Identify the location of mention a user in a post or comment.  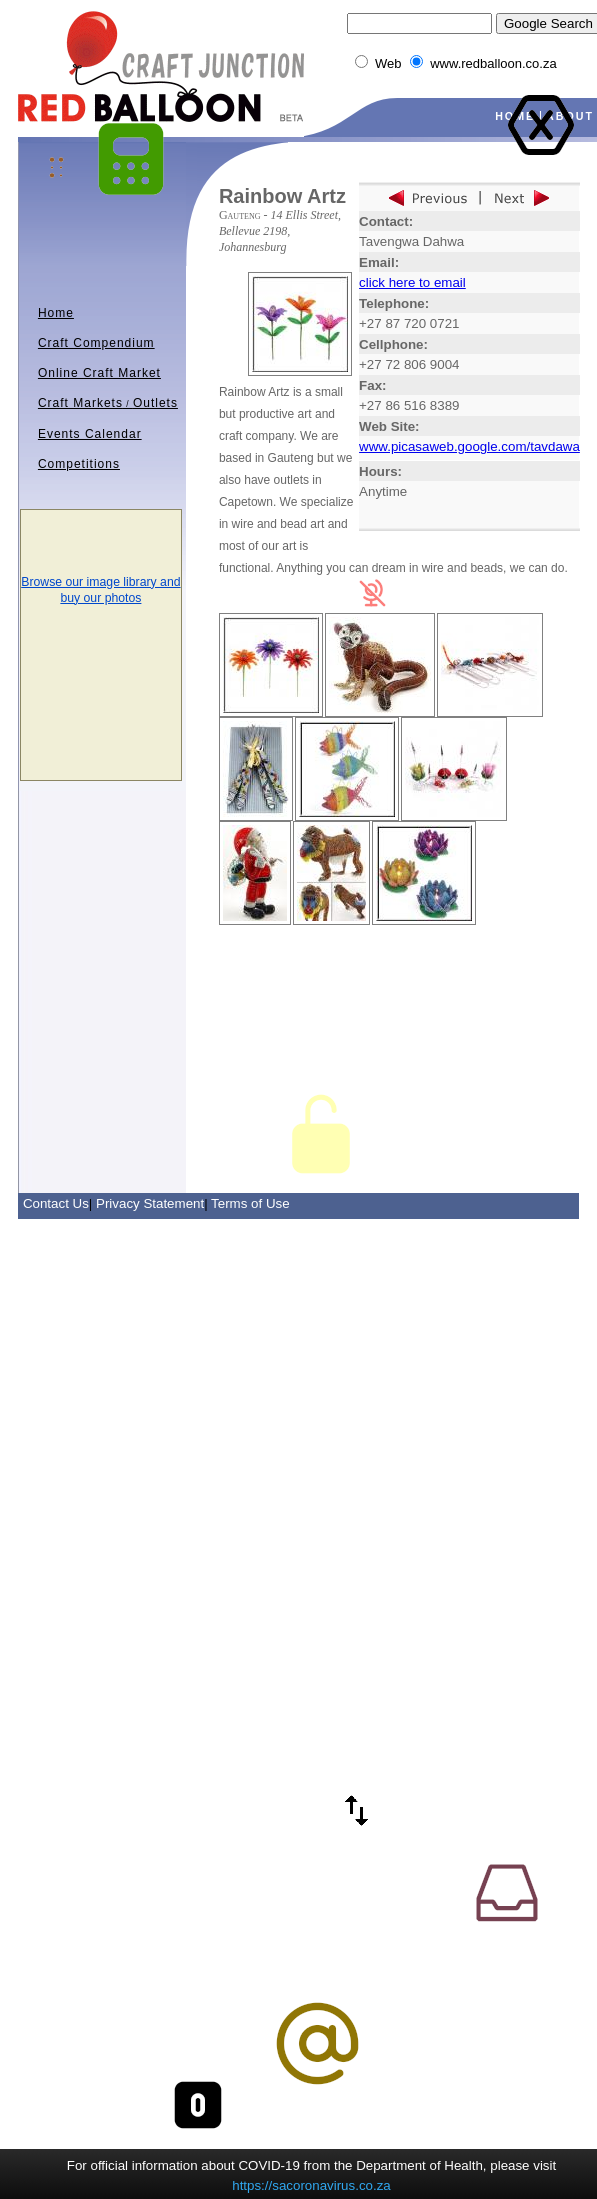
(317, 2043).